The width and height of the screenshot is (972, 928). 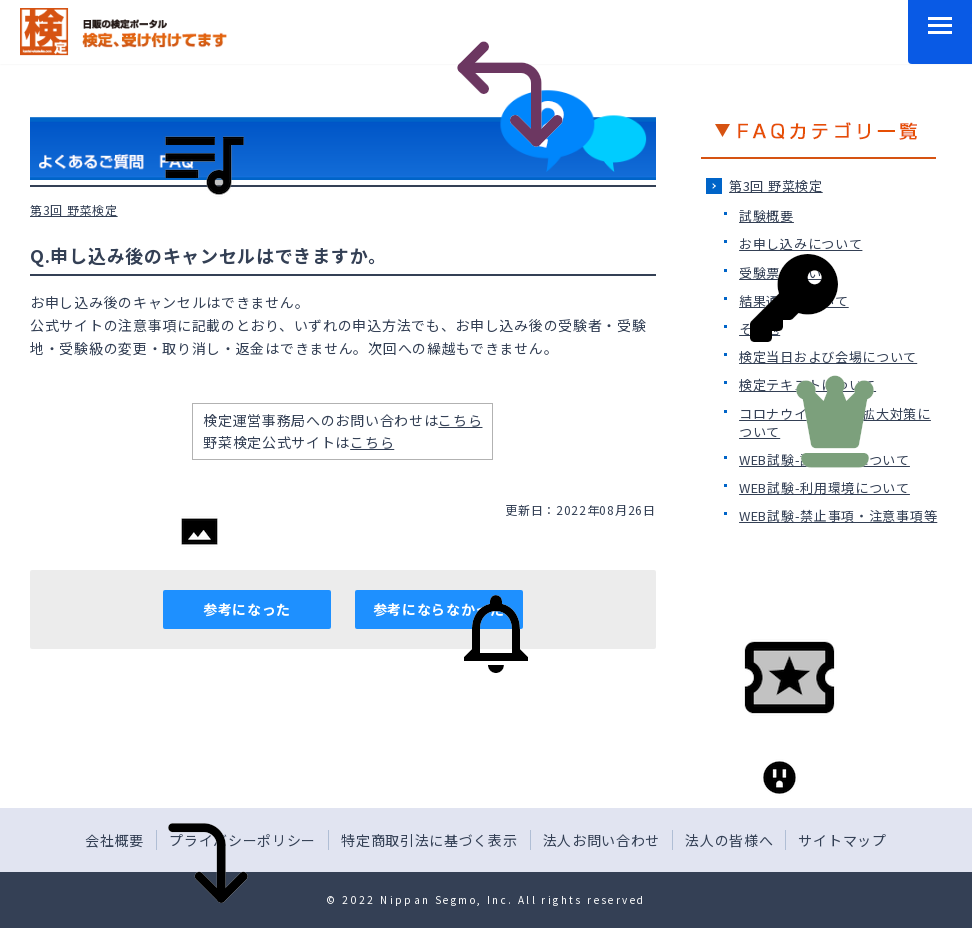 I want to click on view panorama or wide-angle photos, so click(x=199, y=531).